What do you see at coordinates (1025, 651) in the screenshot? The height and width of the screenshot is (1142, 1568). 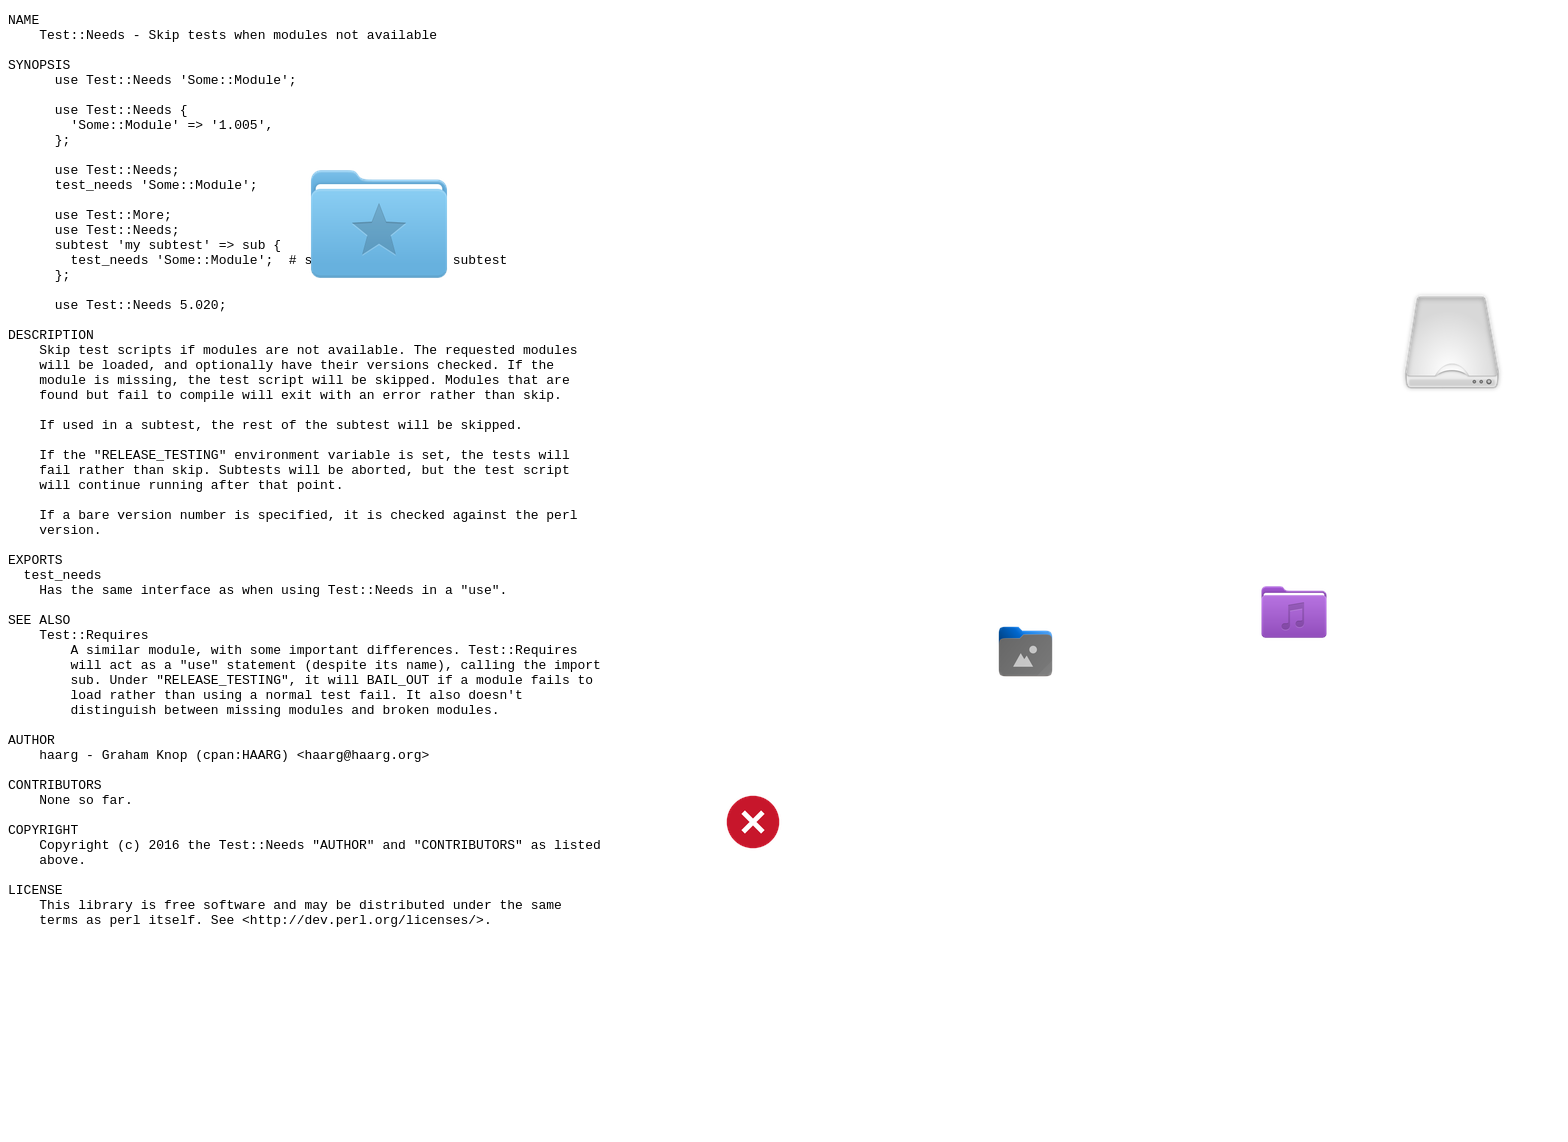 I see `open your pictures folder` at bounding box center [1025, 651].